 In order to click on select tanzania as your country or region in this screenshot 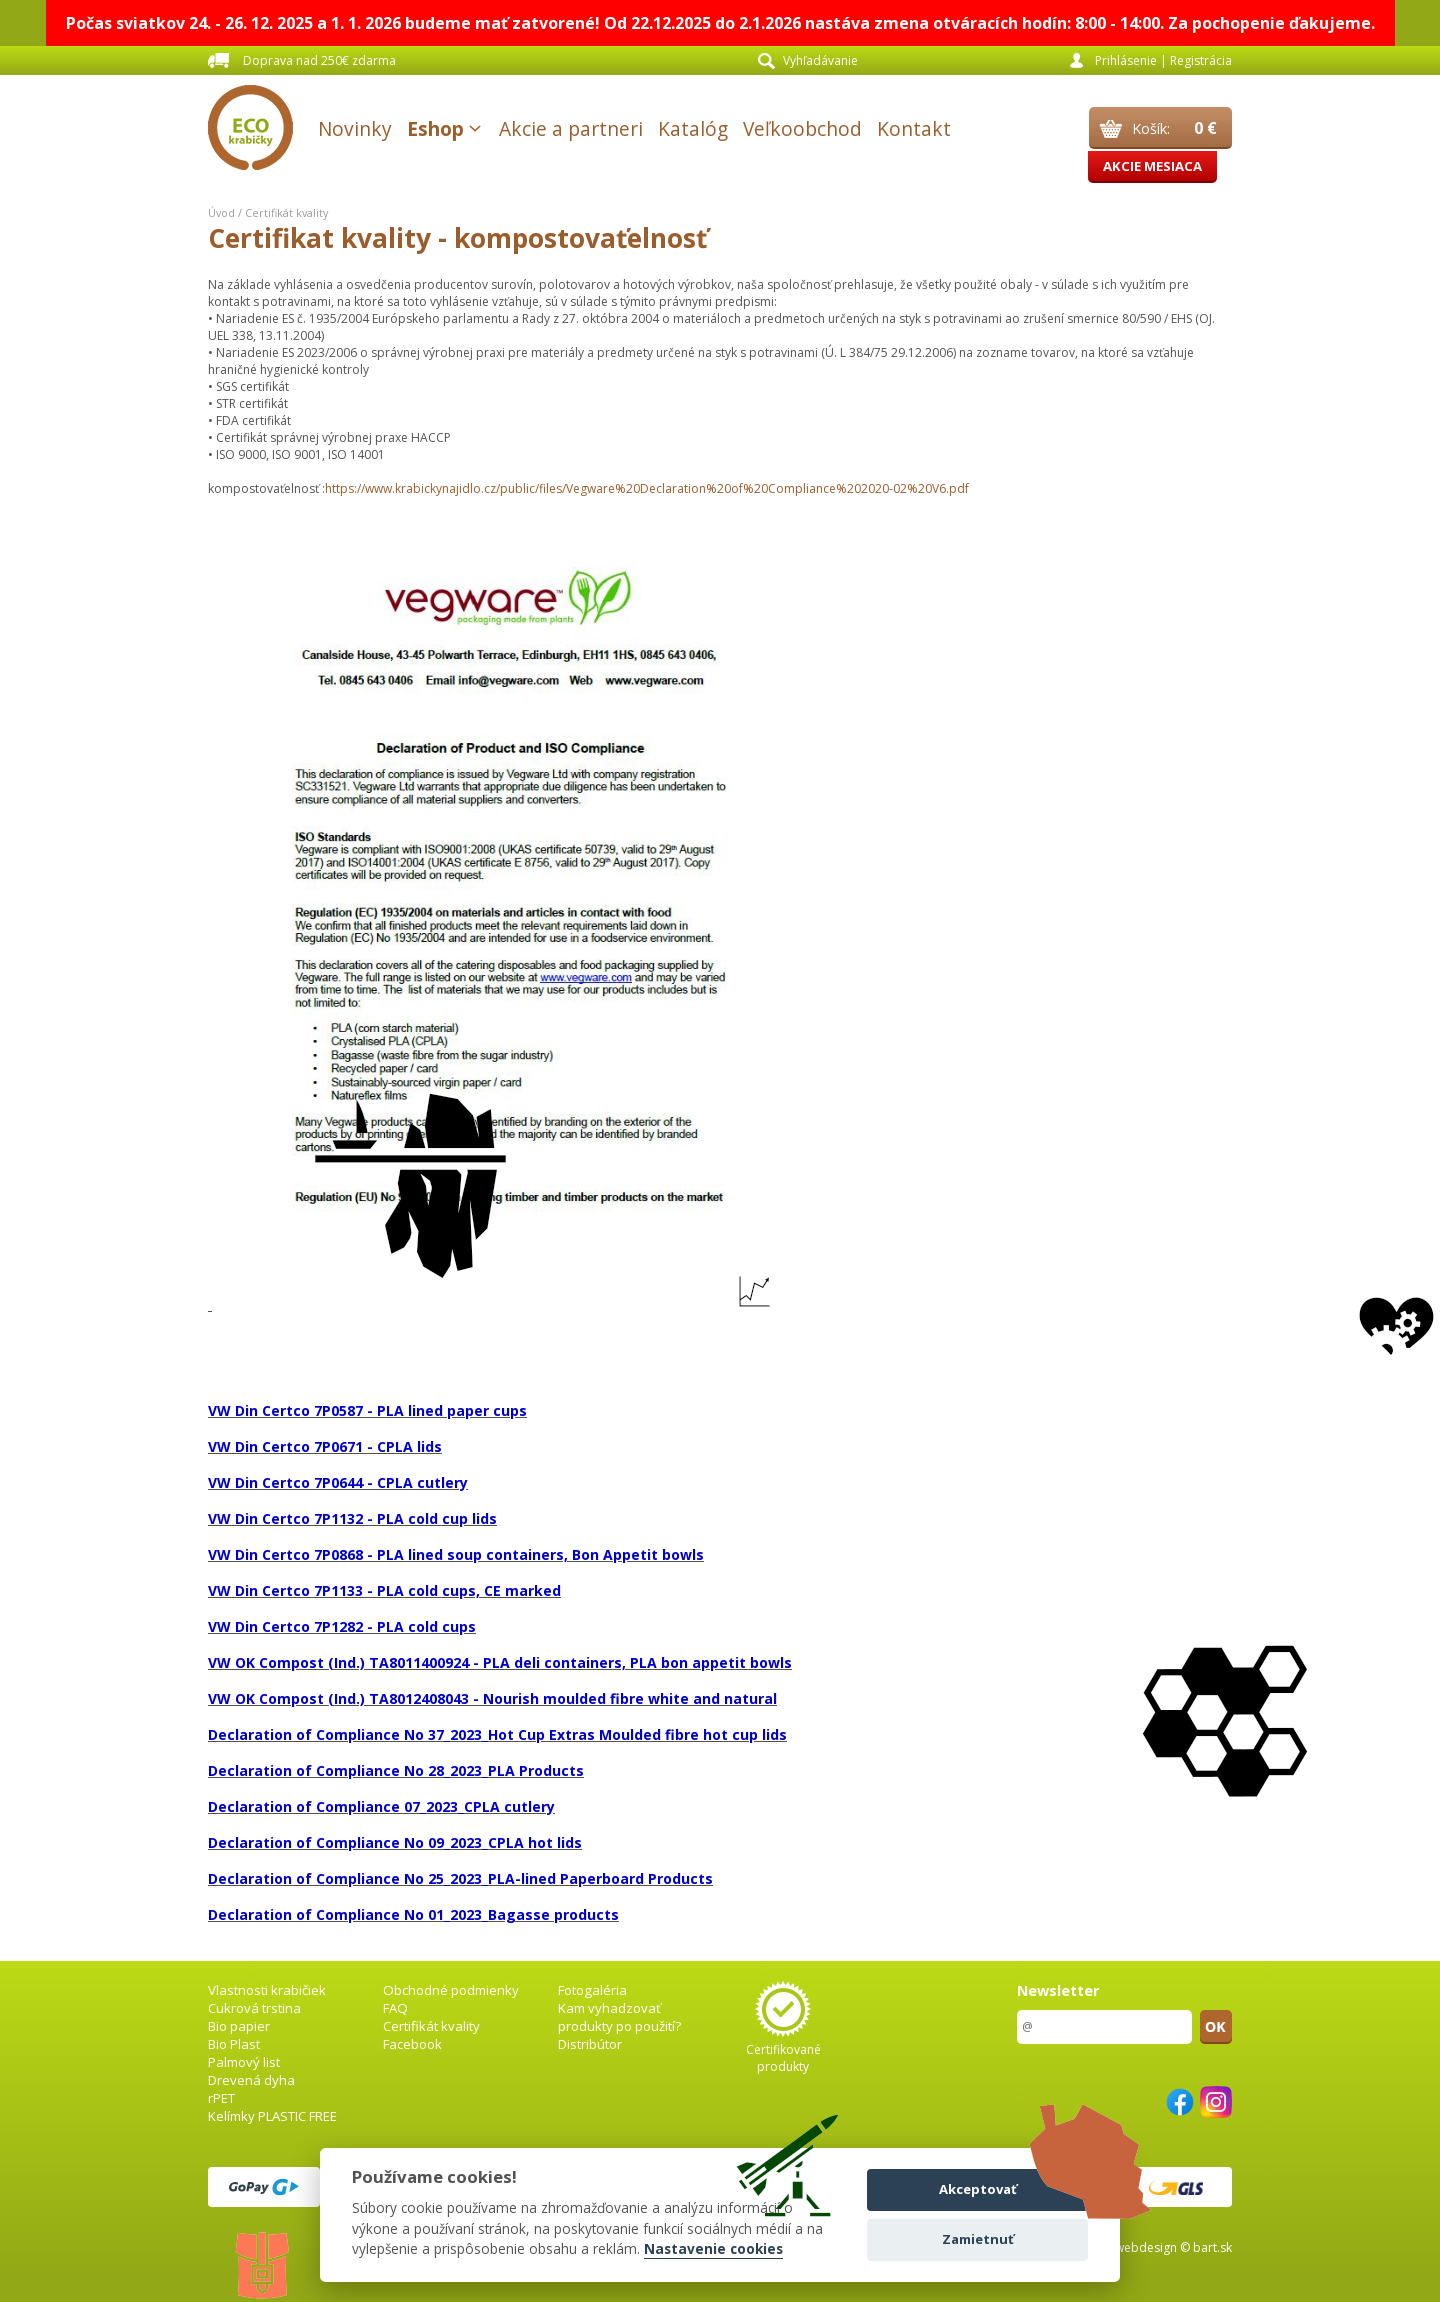, I will do `click(1090, 2161)`.